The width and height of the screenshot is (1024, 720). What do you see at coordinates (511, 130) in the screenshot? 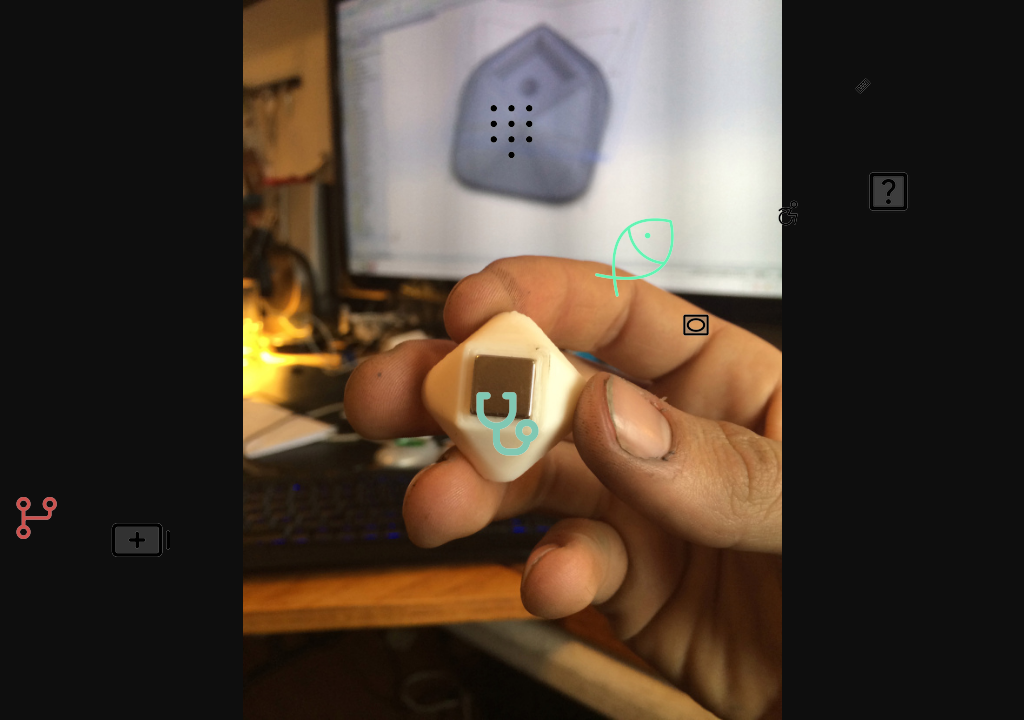
I see `open the numeric keypad` at bounding box center [511, 130].